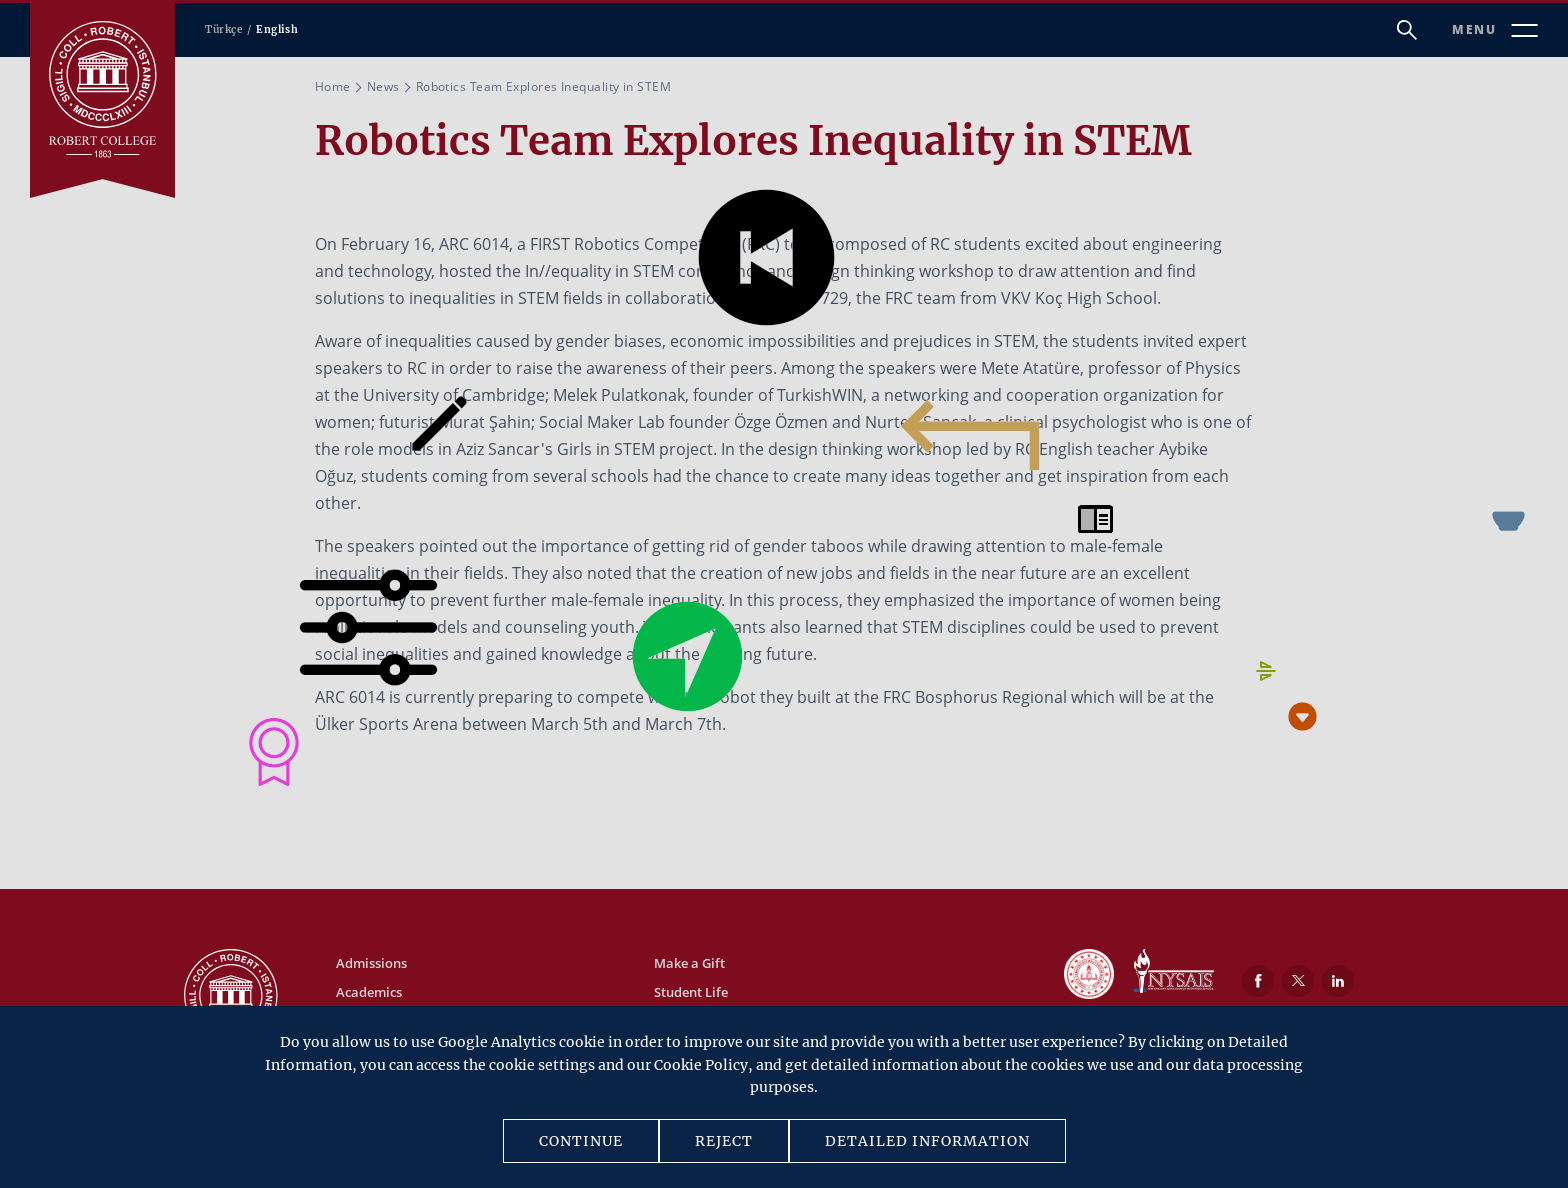 The width and height of the screenshot is (1568, 1188). Describe the element at coordinates (971, 436) in the screenshot. I see `go back to previous screen` at that location.